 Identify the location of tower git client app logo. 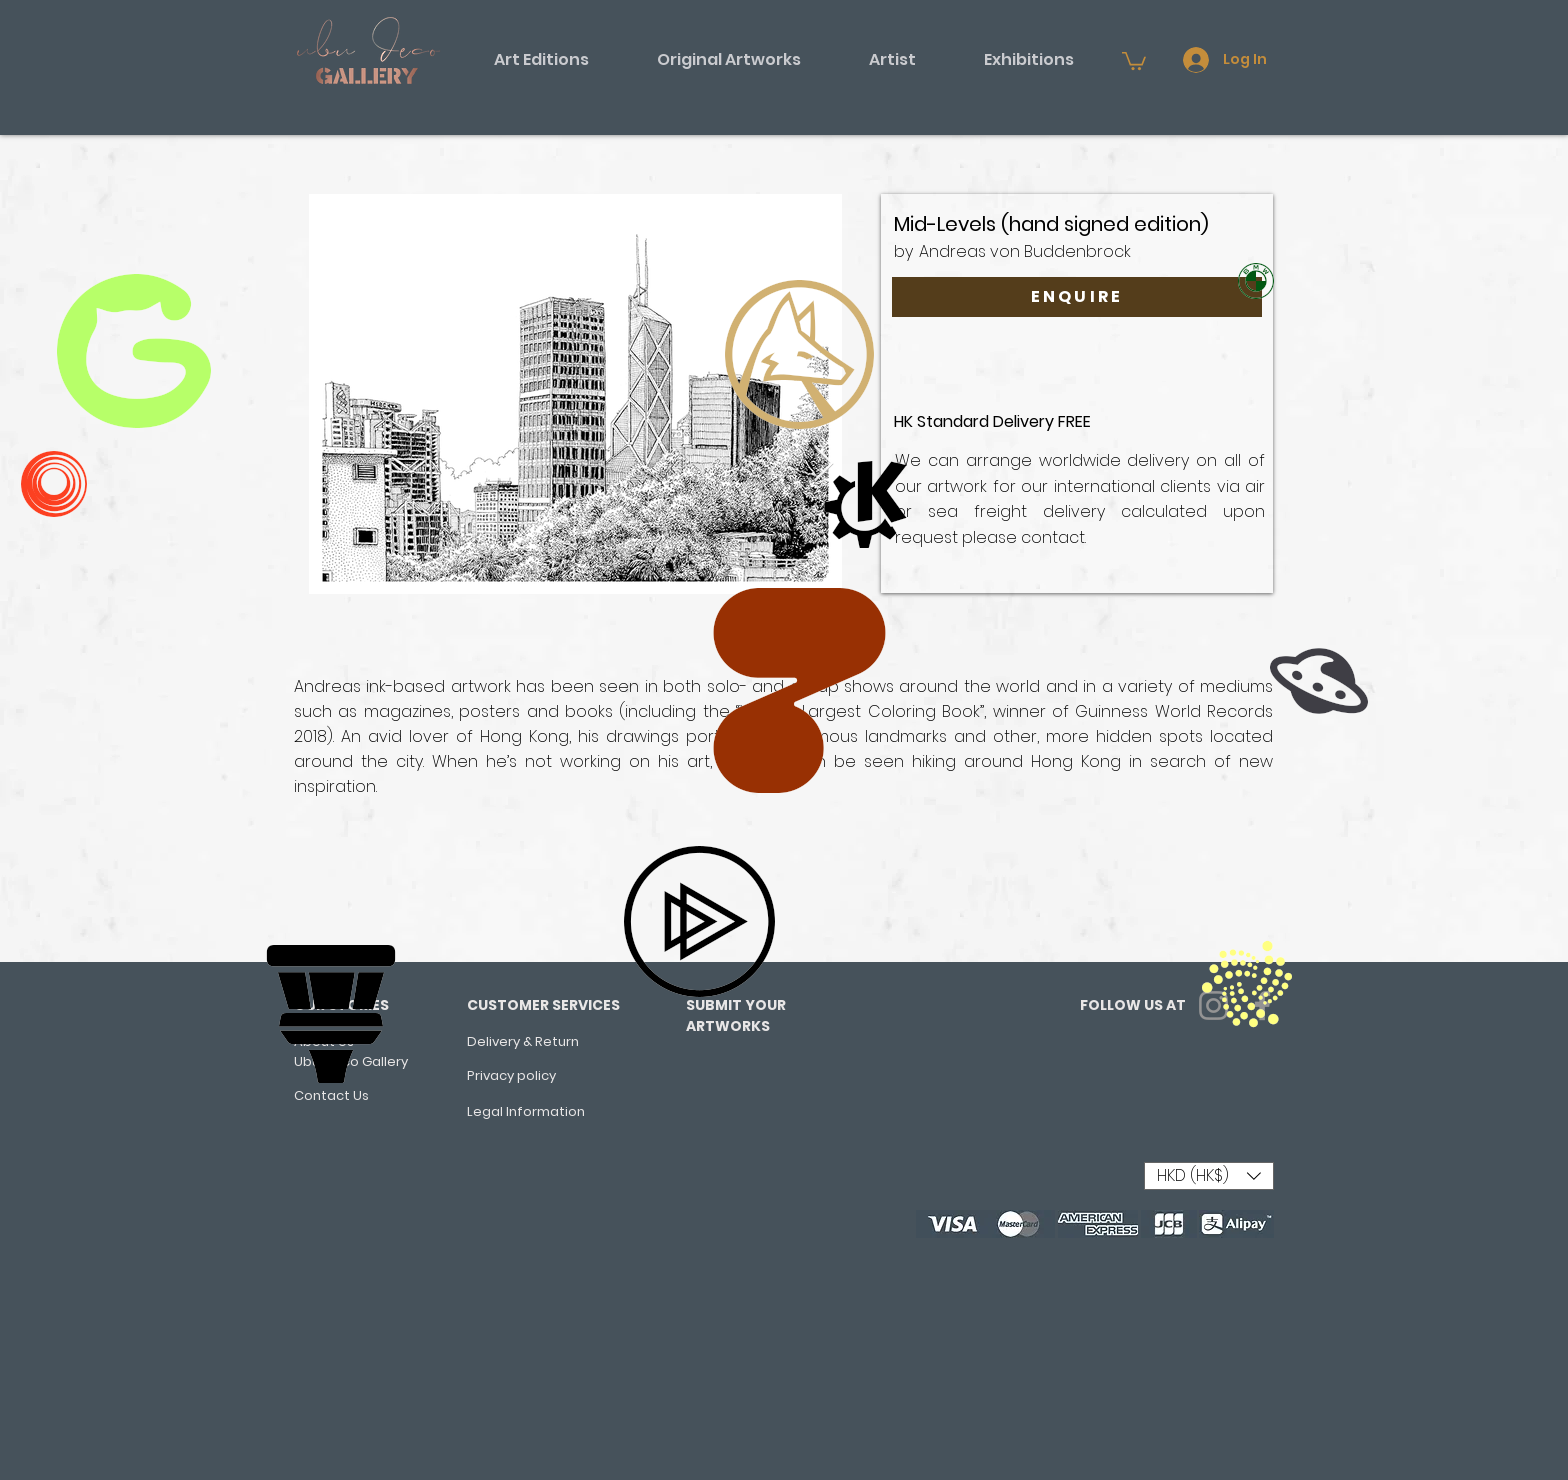
(331, 1014).